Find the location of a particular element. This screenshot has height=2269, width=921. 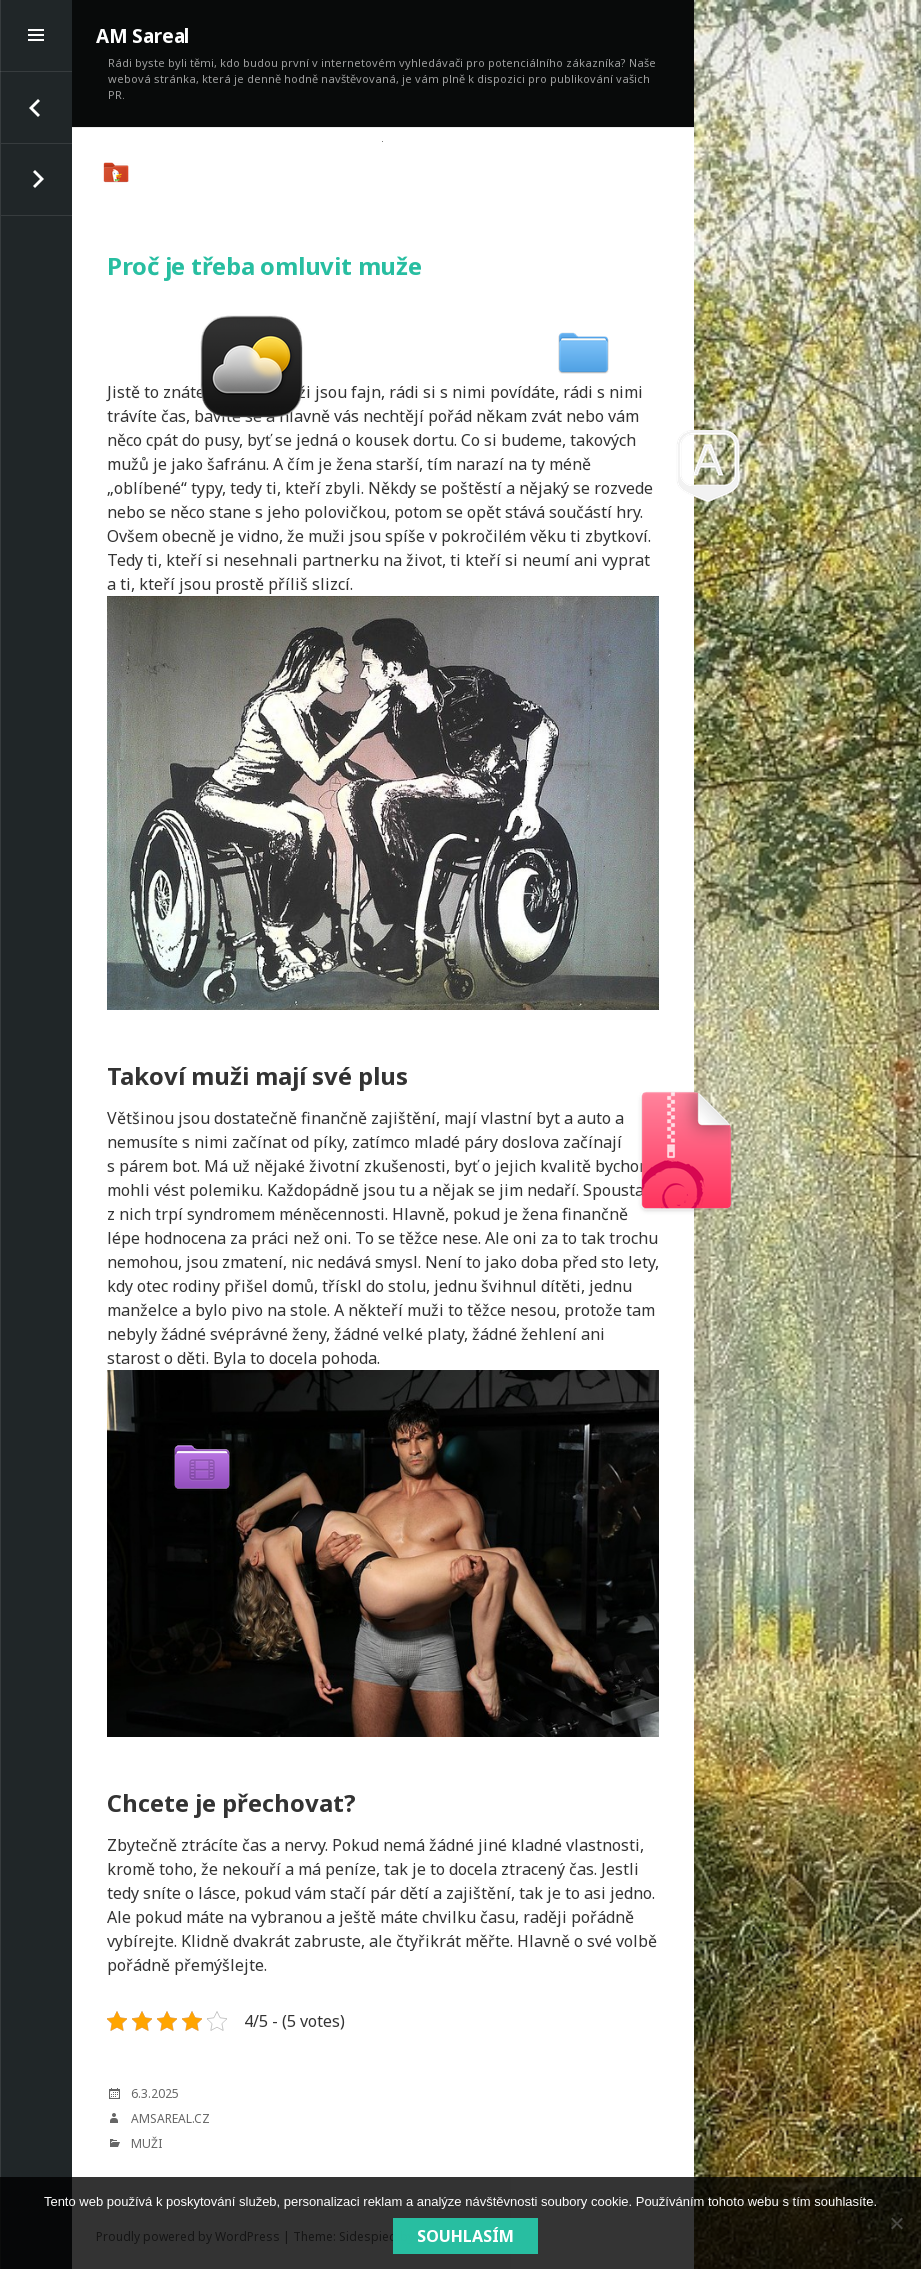

open your videos folder is located at coordinates (202, 1467).